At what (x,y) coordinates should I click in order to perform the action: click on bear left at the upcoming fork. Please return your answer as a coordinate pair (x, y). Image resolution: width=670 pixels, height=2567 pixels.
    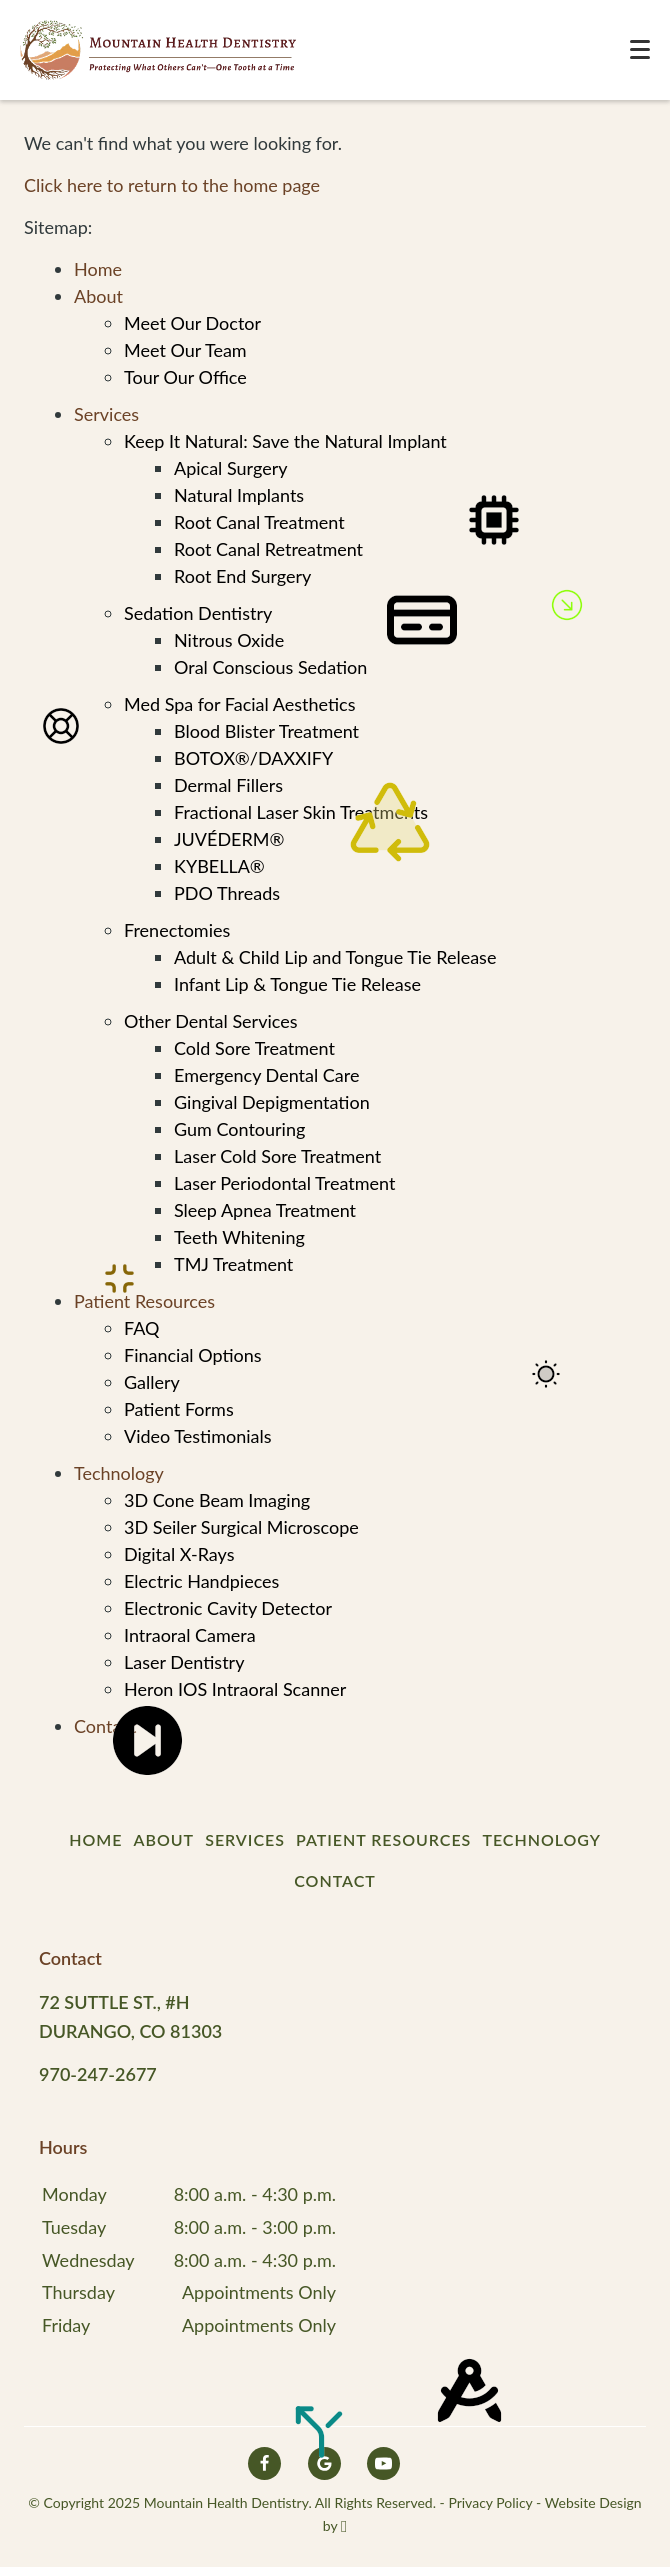
    Looking at the image, I should click on (319, 2432).